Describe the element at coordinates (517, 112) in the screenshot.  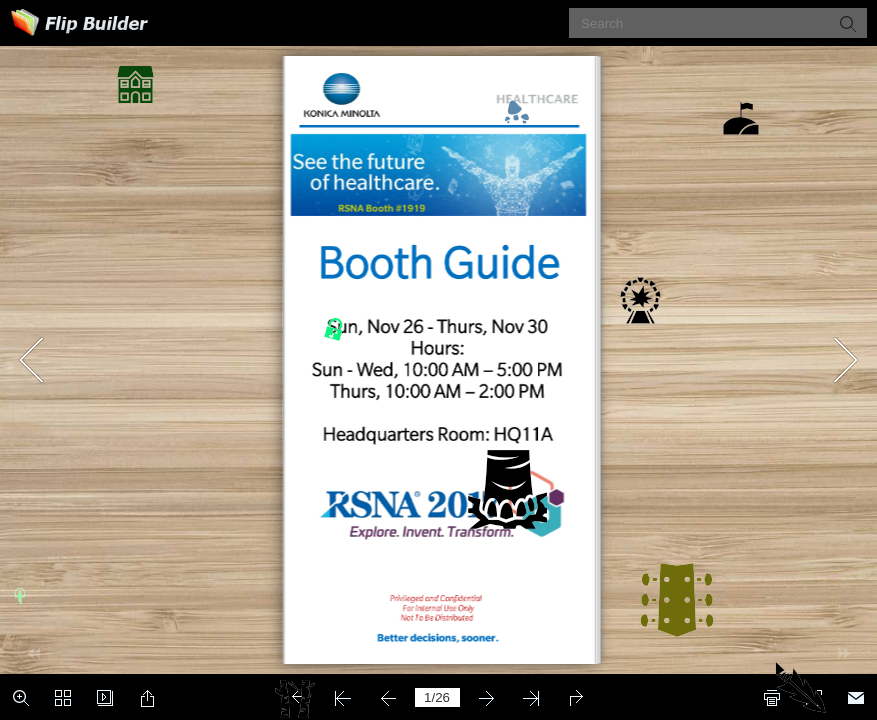
I see `browse mushroom or fungi identification` at that location.